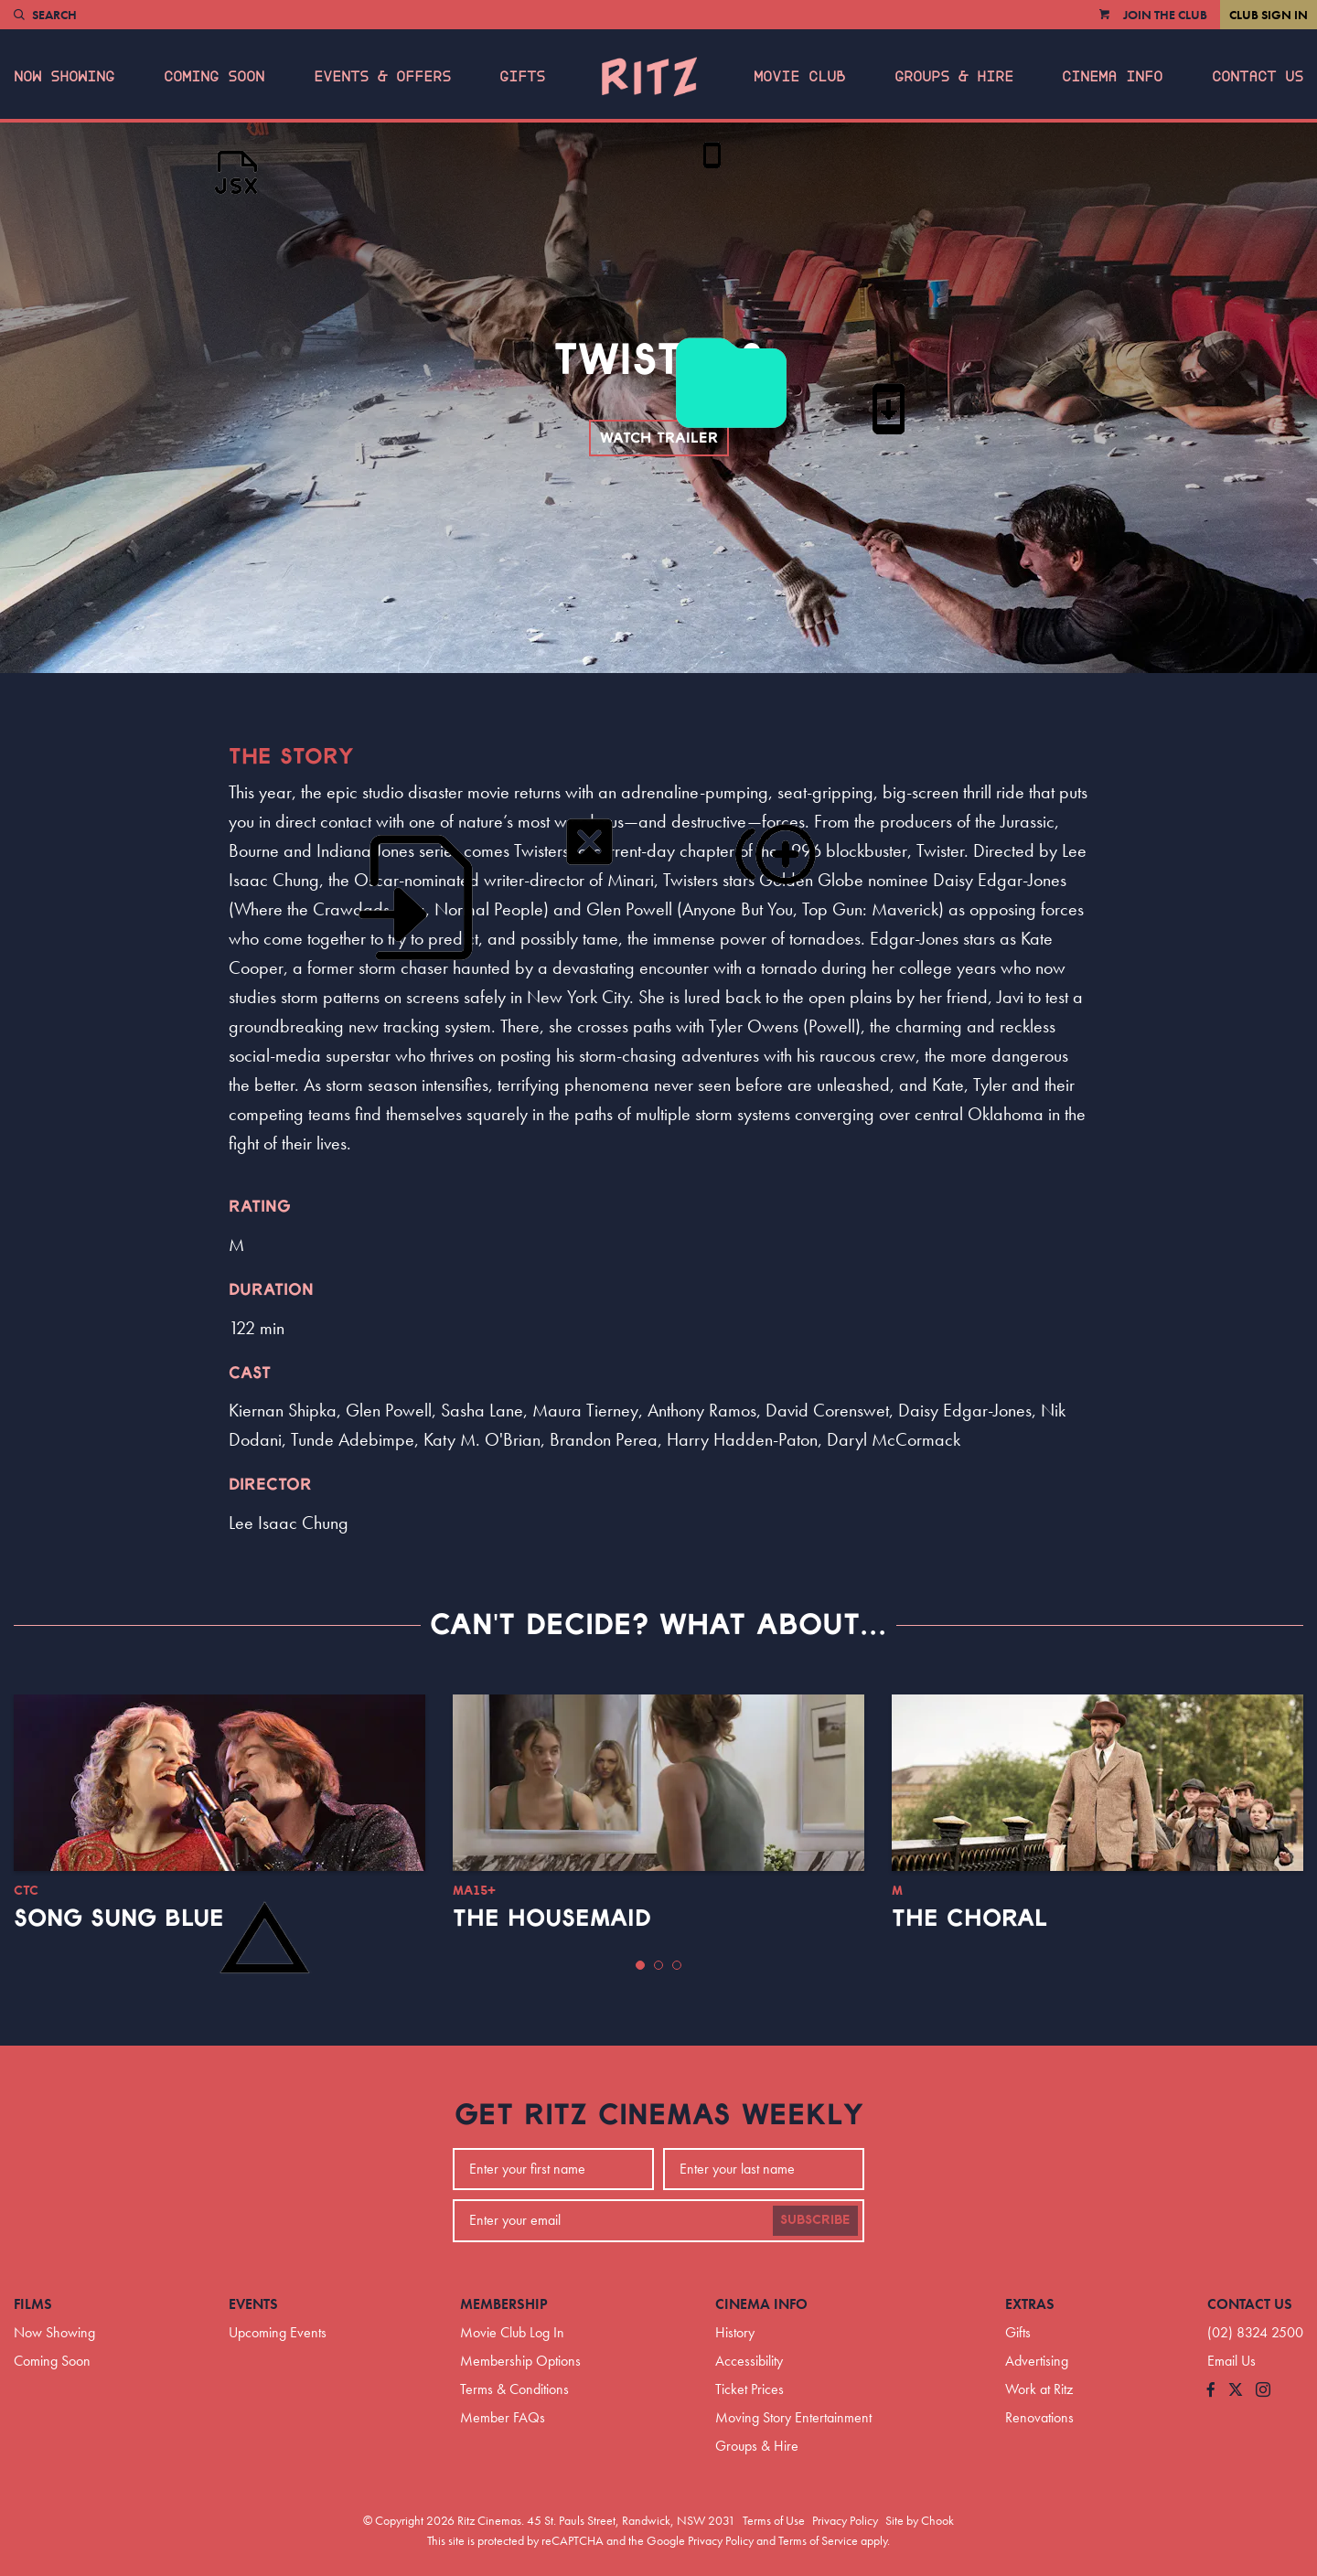 This screenshot has width=1317, height=2576. What do you see at coordinates (889, 409) in the screenshot?
I see `download a system update to your device` at bounding box center [889, 409].